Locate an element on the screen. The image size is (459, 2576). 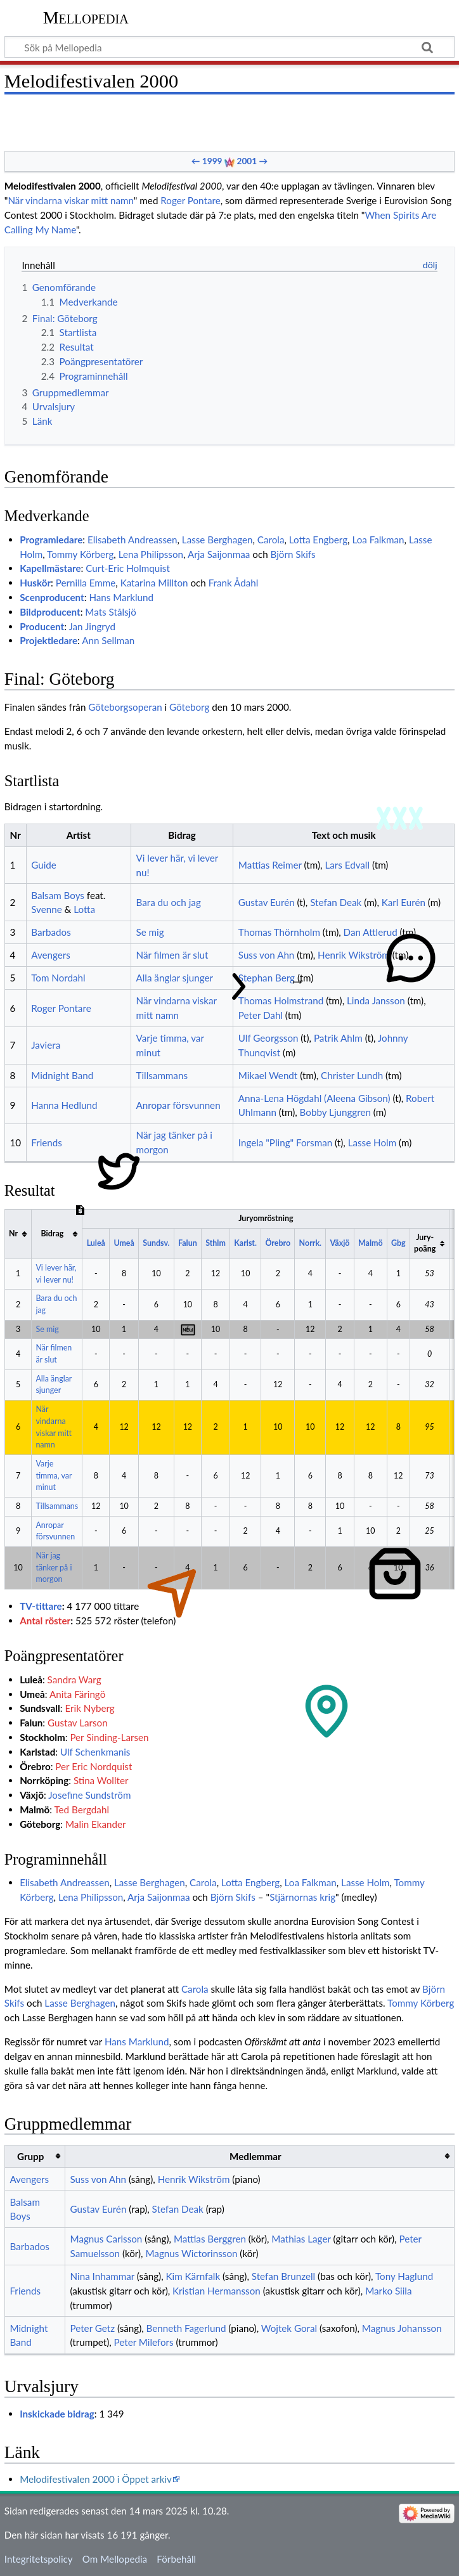
tap to navigate to a destination is located at coordinates (174, 1591).